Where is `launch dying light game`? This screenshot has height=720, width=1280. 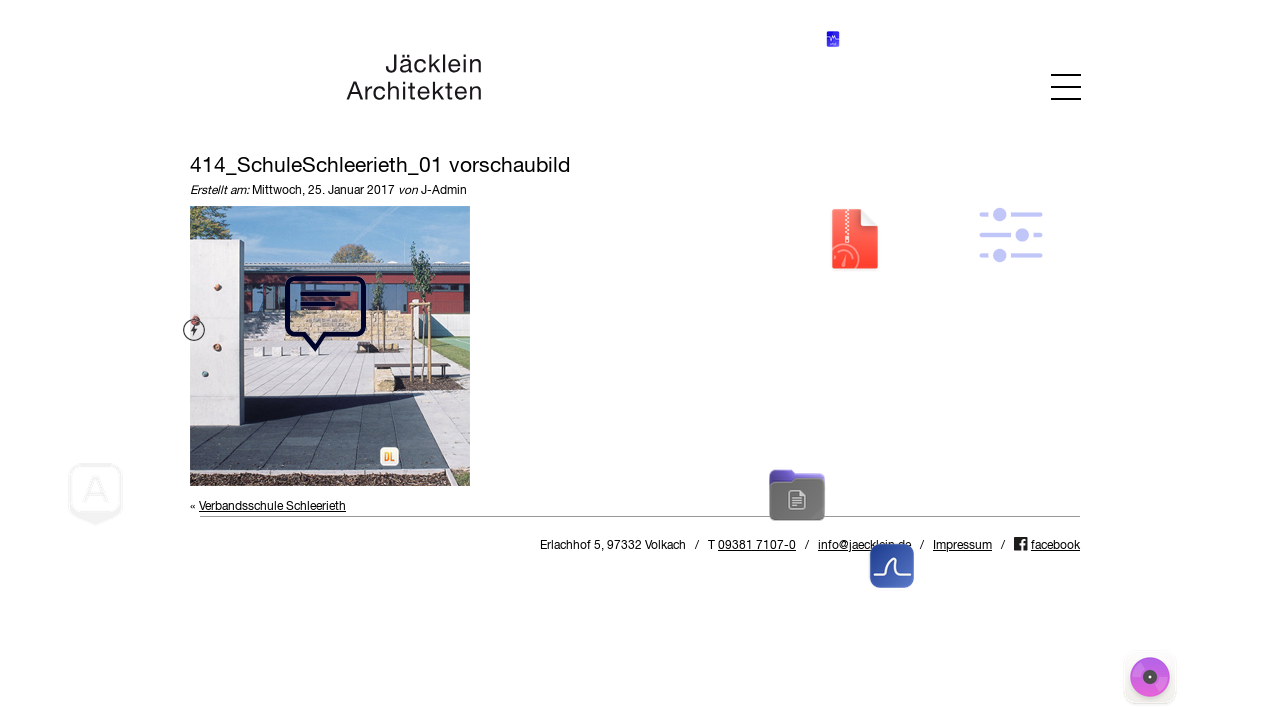 launch dying light game is located at coordinates (389, 456).